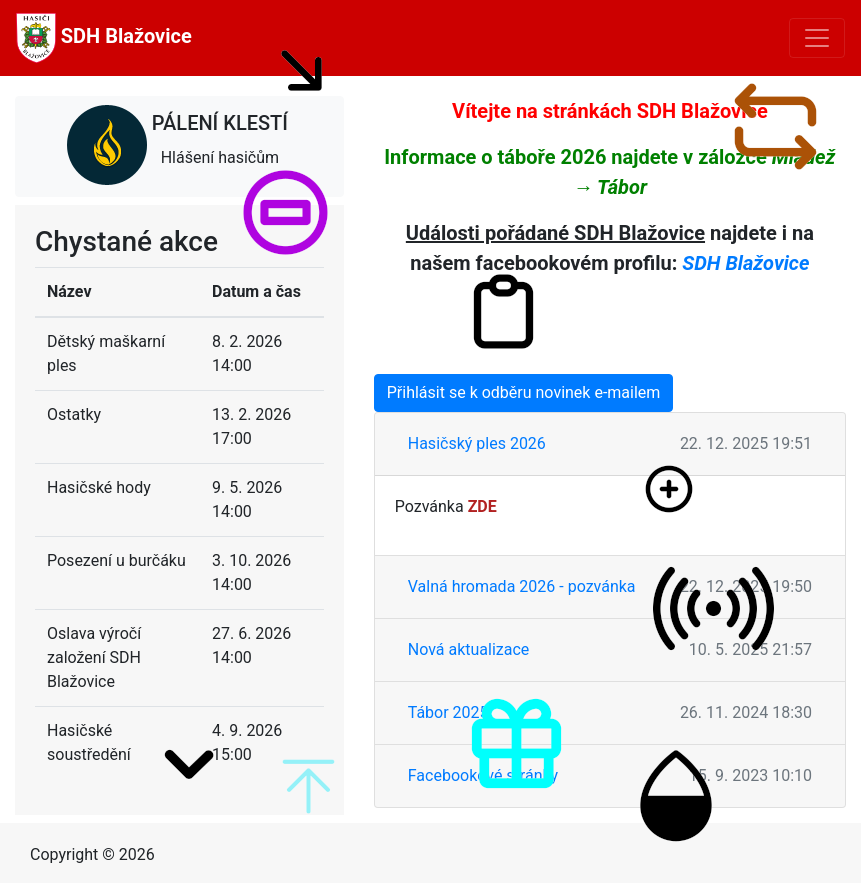 Image resolution: width=861 pixels, height=883 pixels. Describe the element at coordinates (189, 762) in the screenshot. I see `expand a dropdown menu or section` at that location.